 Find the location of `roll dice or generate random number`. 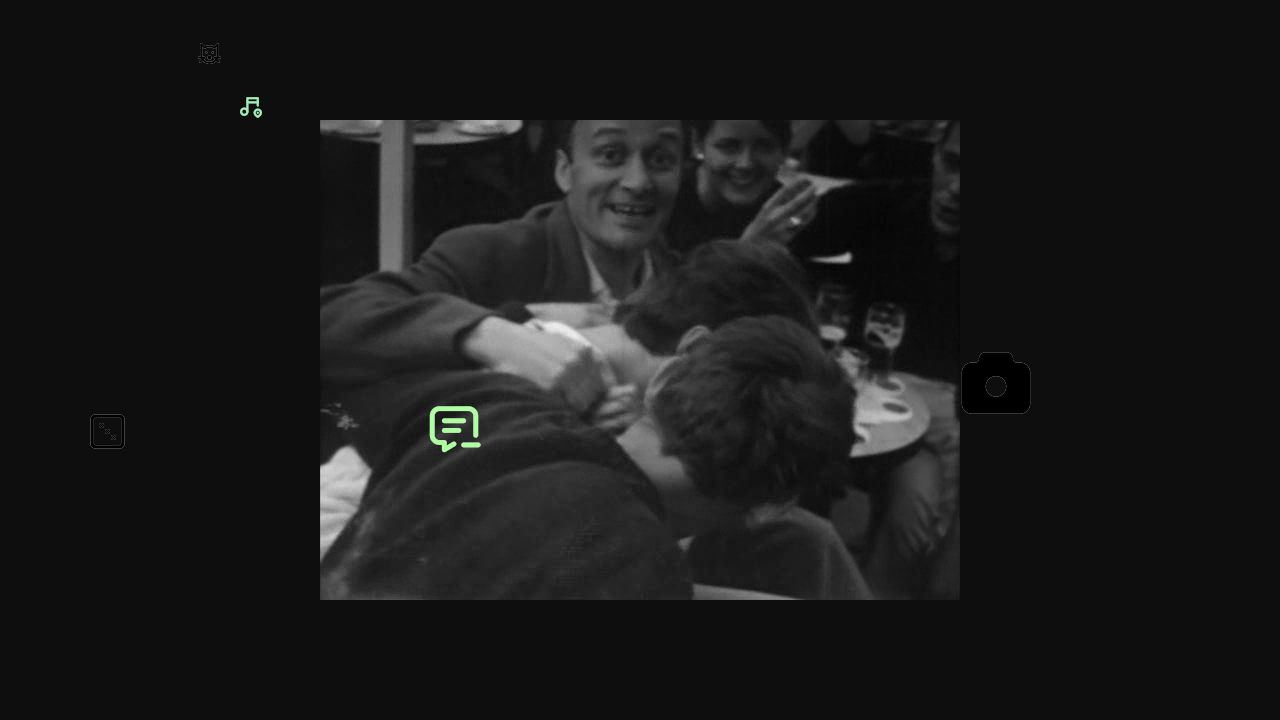

roll dice or generate random number is located at coordinates (107, 431).